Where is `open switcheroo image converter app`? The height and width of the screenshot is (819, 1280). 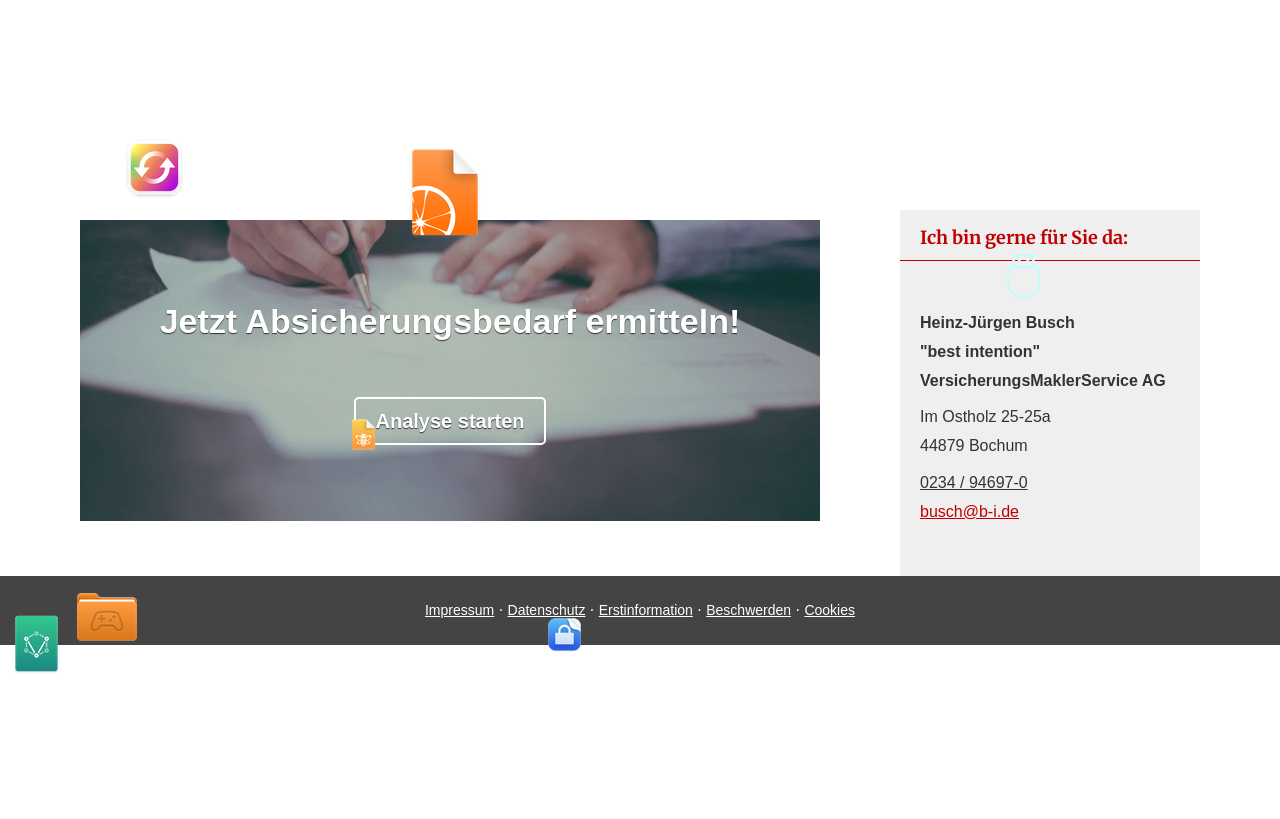
open switcheroo image converter app is located at coordinates (154, 167).